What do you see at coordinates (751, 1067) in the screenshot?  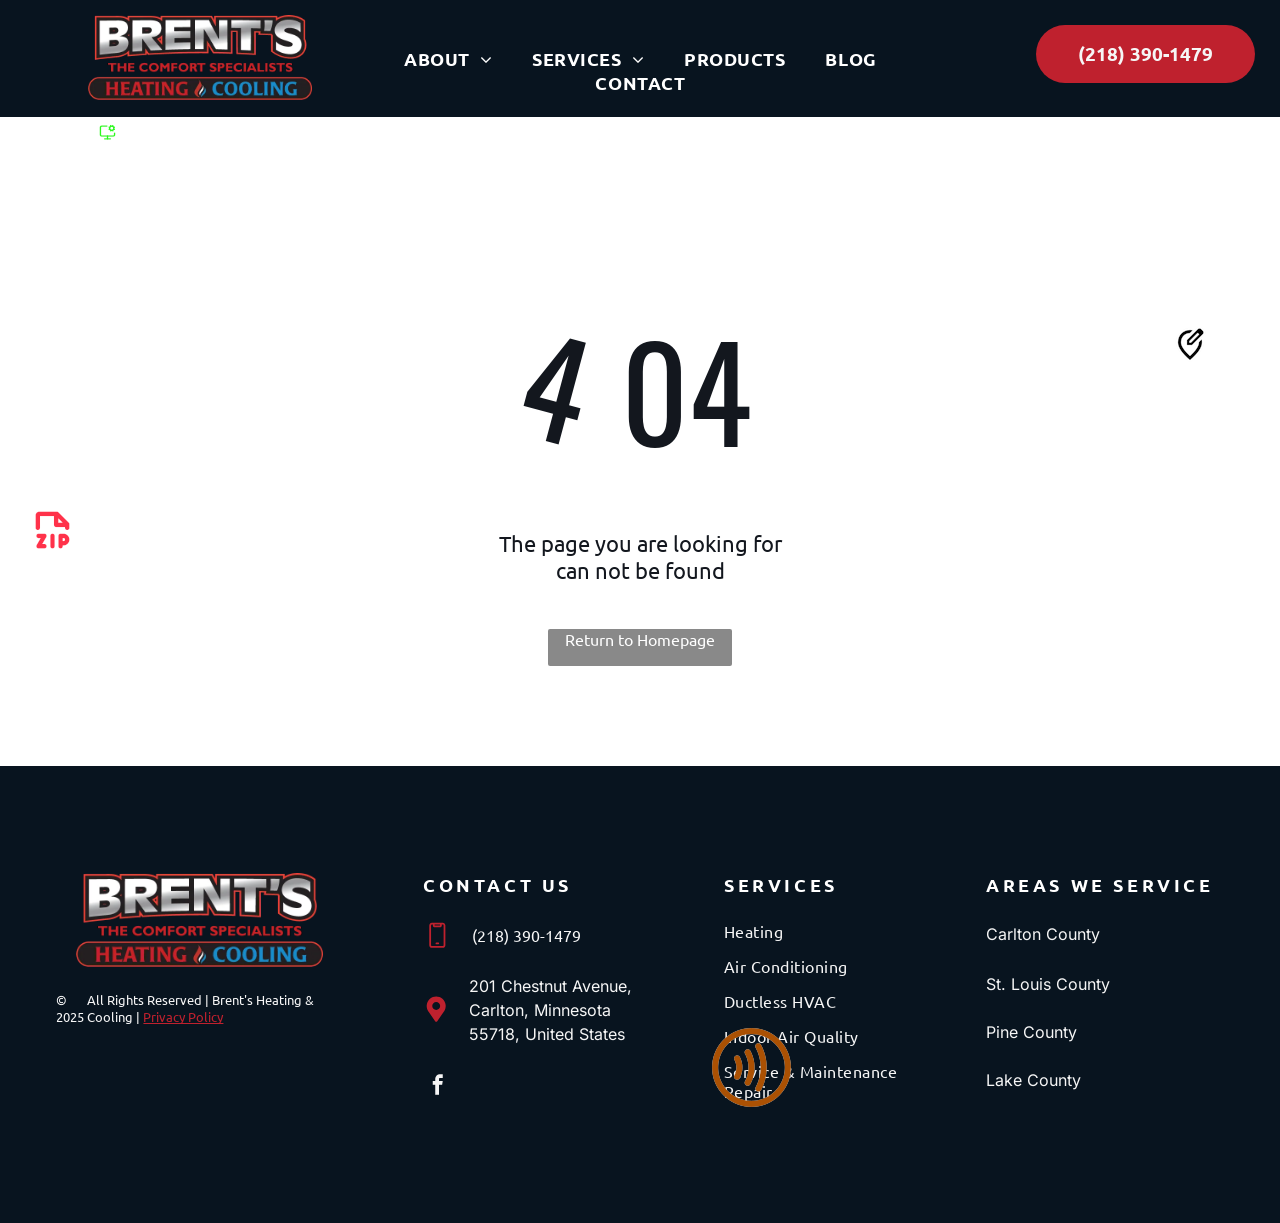 I see `tap to pay with contactless payment` at bounding box center [751, 1067].